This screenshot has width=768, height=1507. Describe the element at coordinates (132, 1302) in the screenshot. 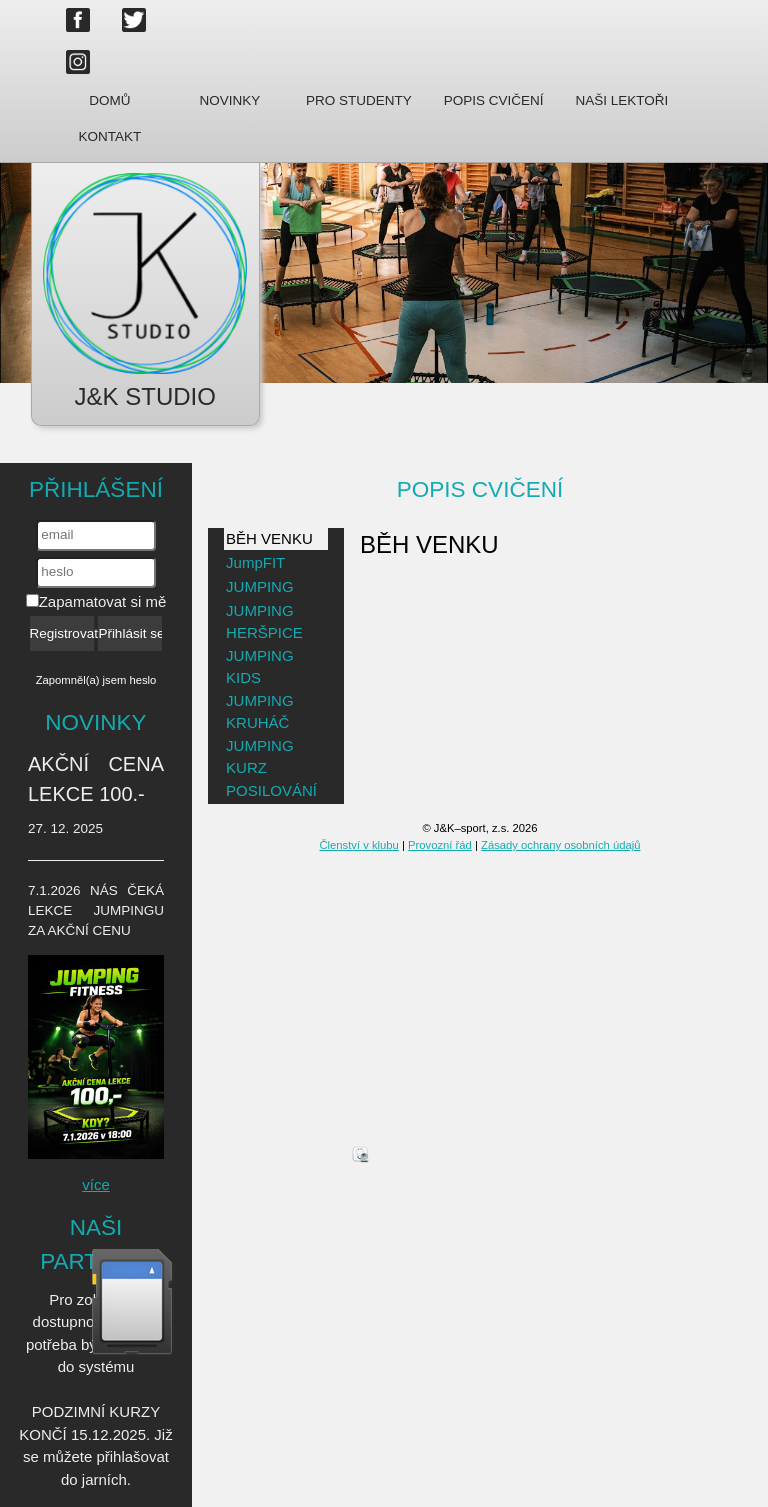

I see `access SD card or memory card storage` at that location.